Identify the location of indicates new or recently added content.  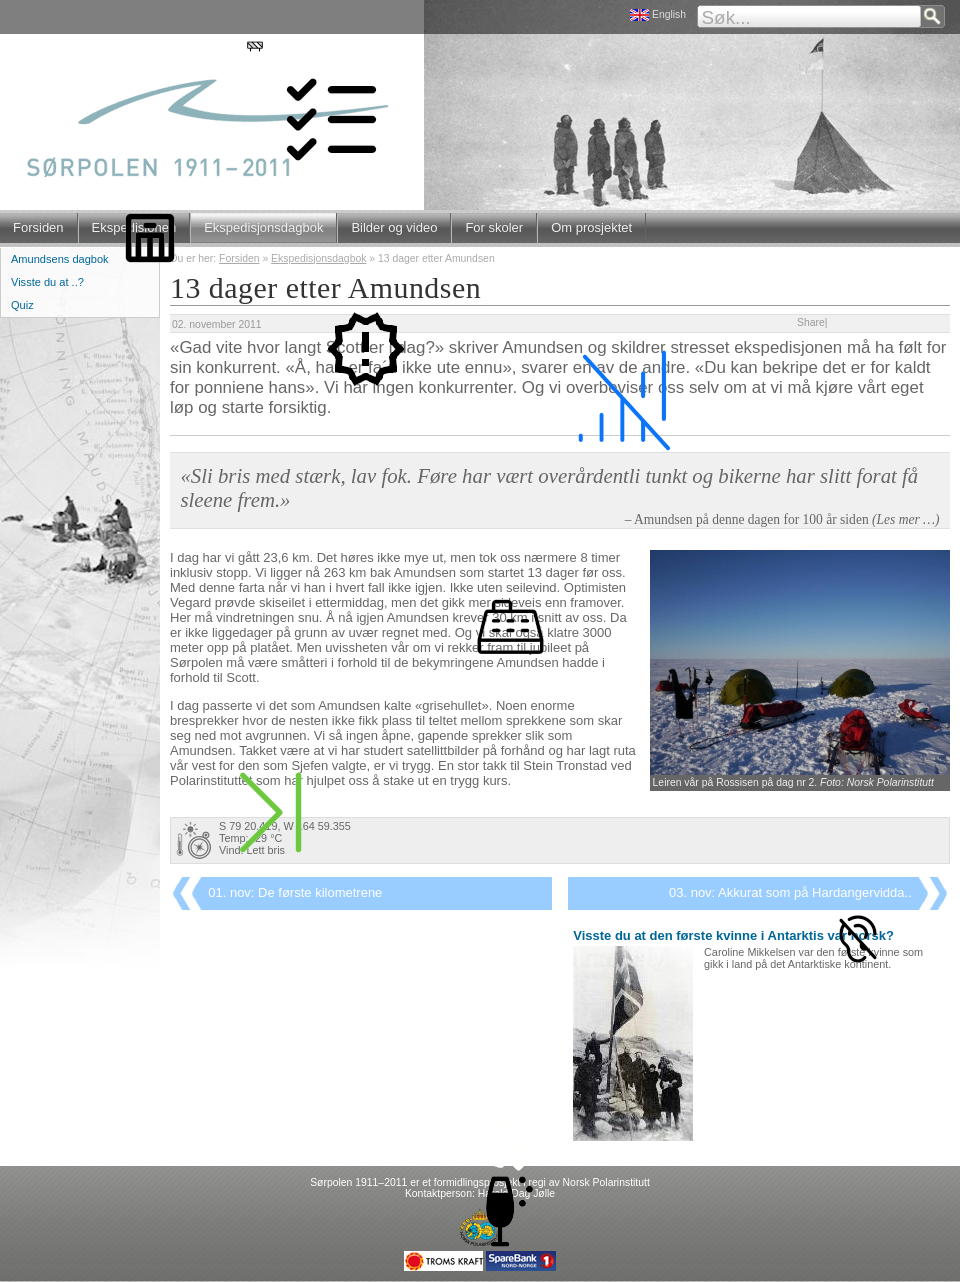
(366, 349).